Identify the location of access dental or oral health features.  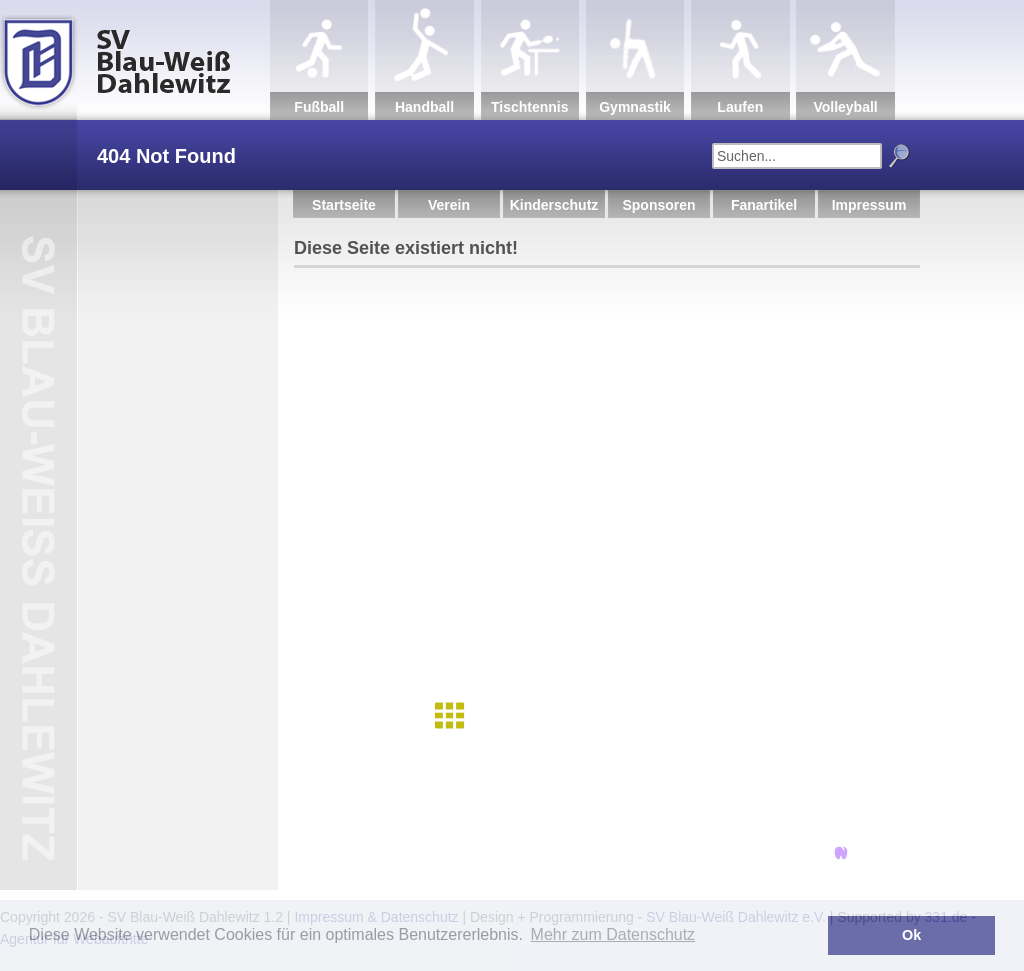
(841, 853).